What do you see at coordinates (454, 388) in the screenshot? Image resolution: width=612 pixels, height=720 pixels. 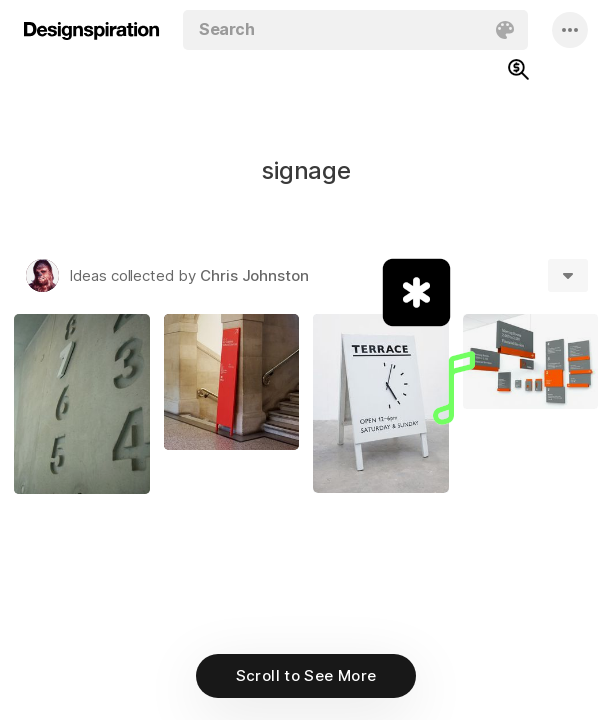 I see `play or access music` at bounding box center [454, 388].